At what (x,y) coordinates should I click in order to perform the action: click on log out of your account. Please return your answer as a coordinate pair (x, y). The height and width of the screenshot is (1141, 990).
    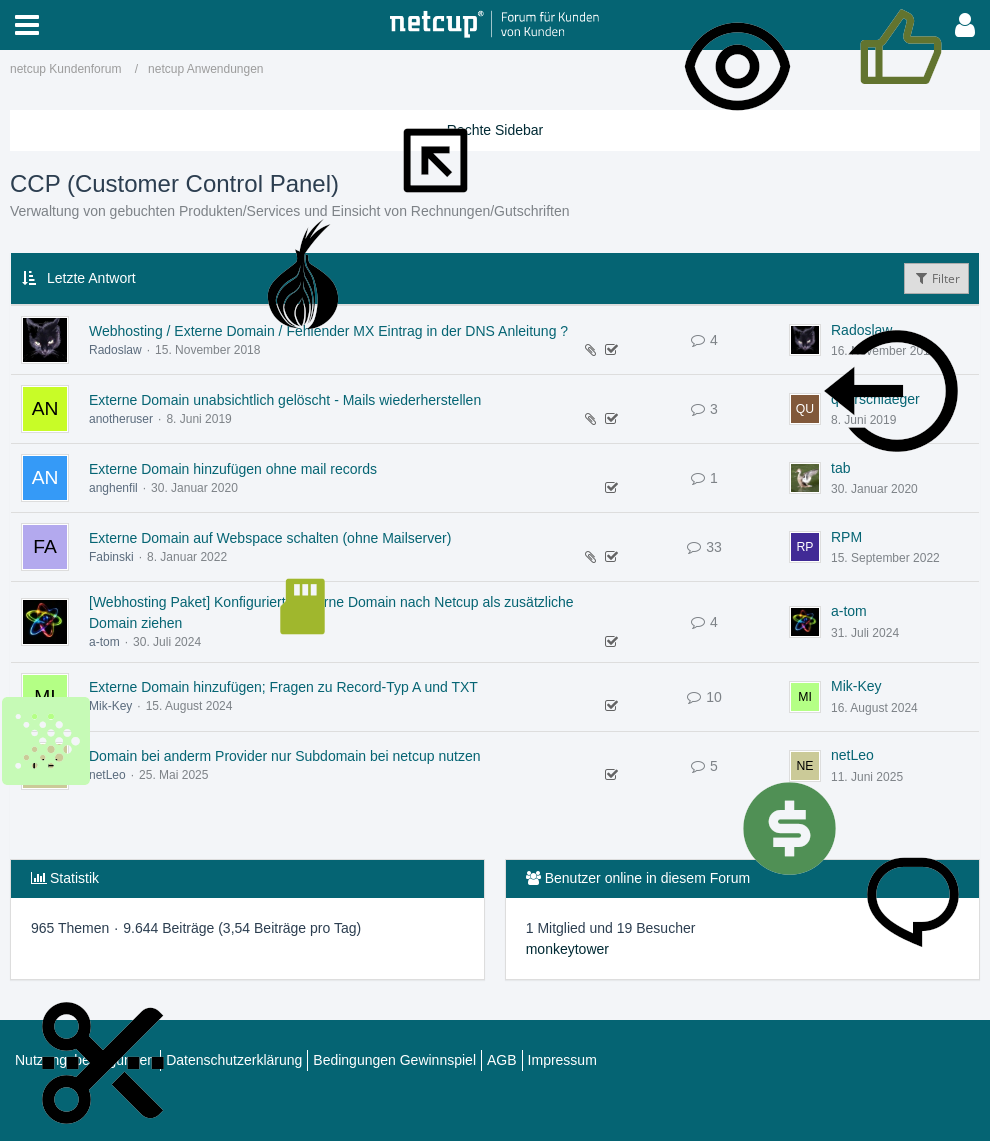
    Looking at the image, I should click on (897, 391).